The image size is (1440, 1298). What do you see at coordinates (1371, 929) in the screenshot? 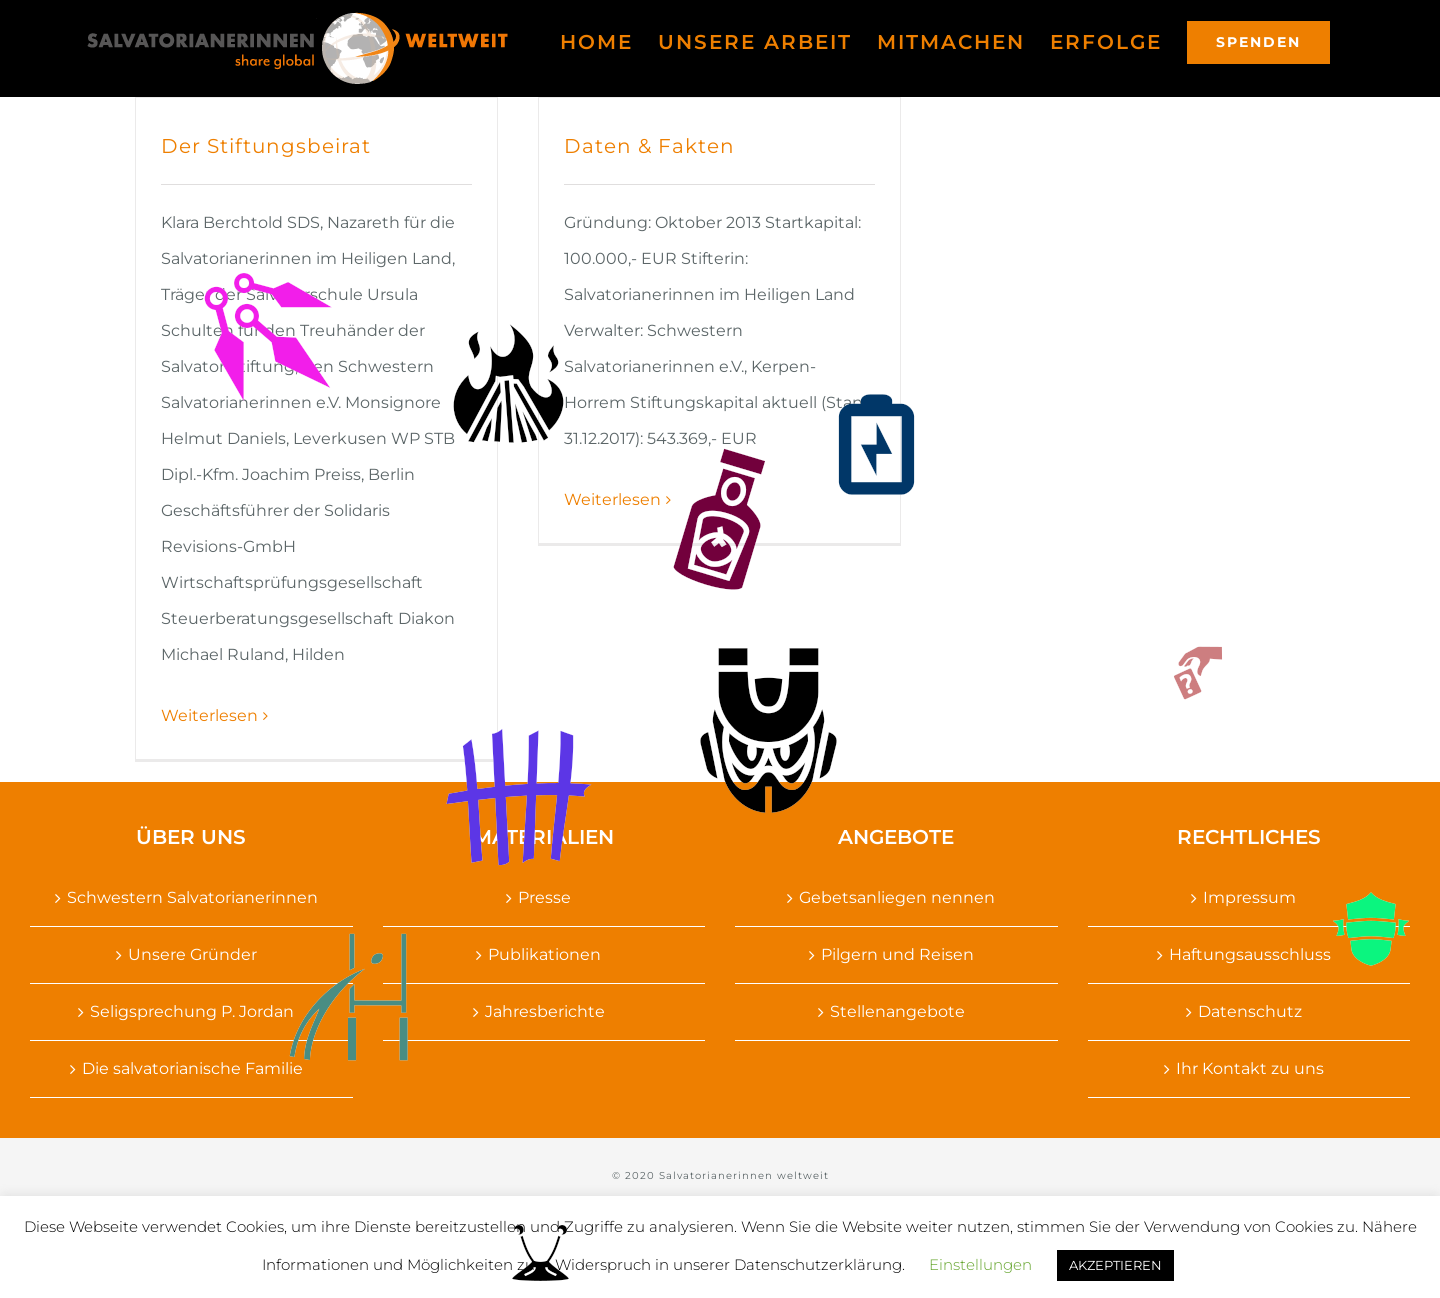
I see `view achievements or badges earned` at bounding box center [1371, 929].